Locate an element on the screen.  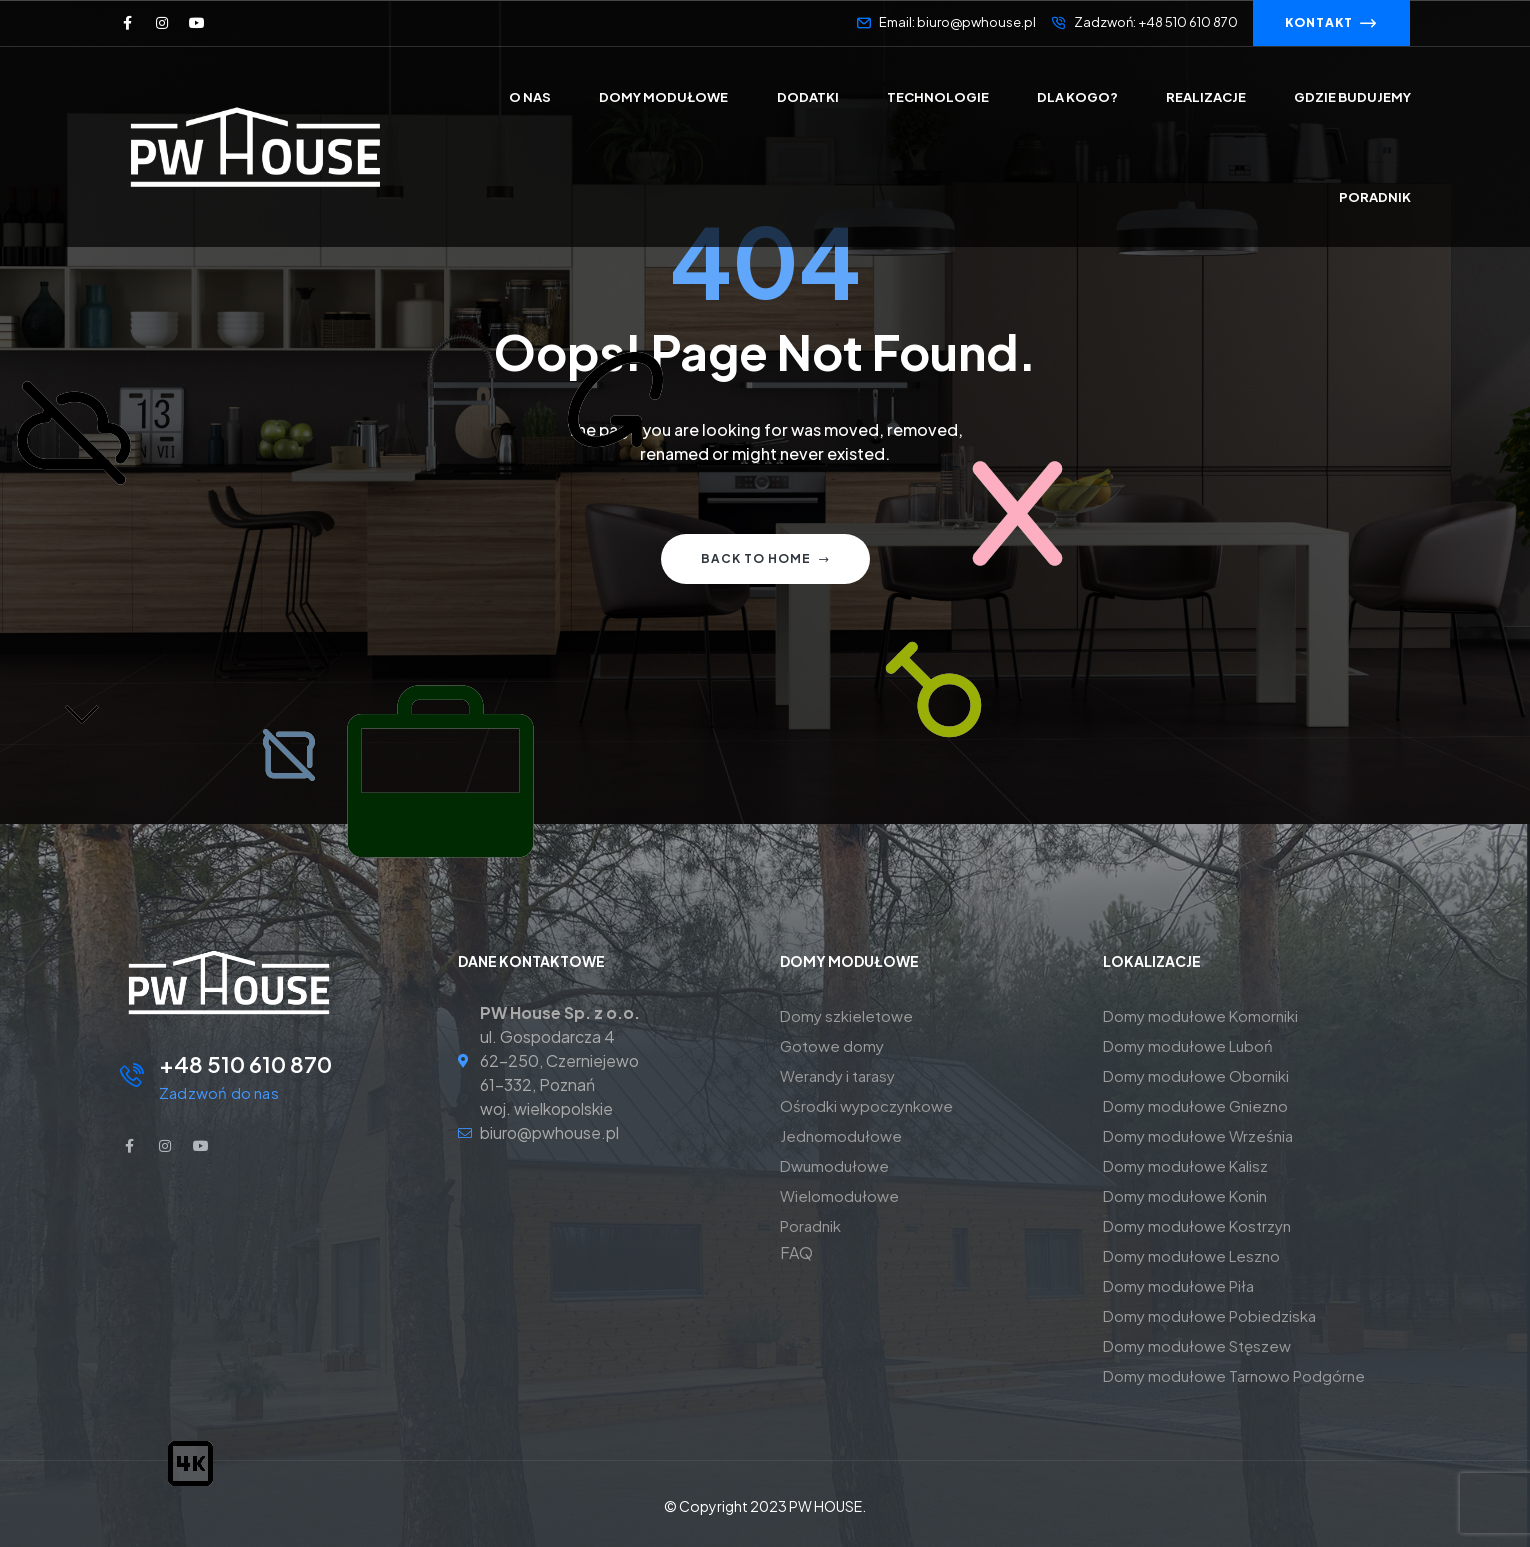
close or dismiss a dialog is located at coordinates (1017, 513).